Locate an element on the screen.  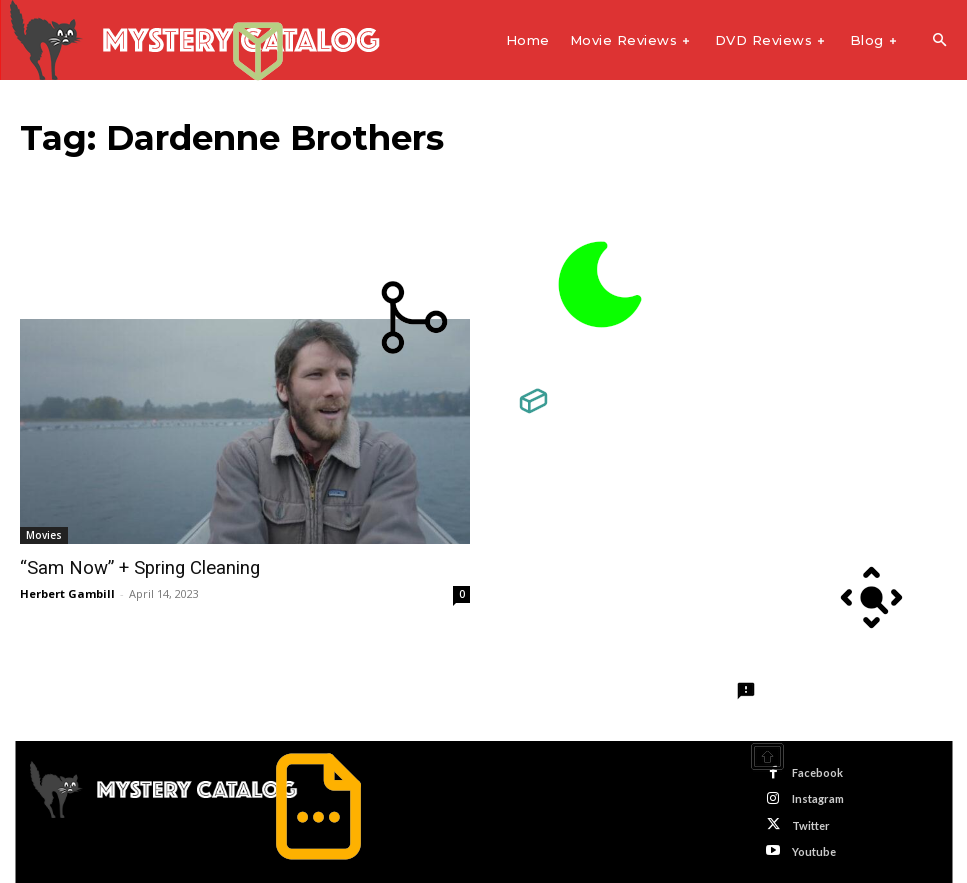
merge a branch into the main codebase is located at coordinates (414, 317).